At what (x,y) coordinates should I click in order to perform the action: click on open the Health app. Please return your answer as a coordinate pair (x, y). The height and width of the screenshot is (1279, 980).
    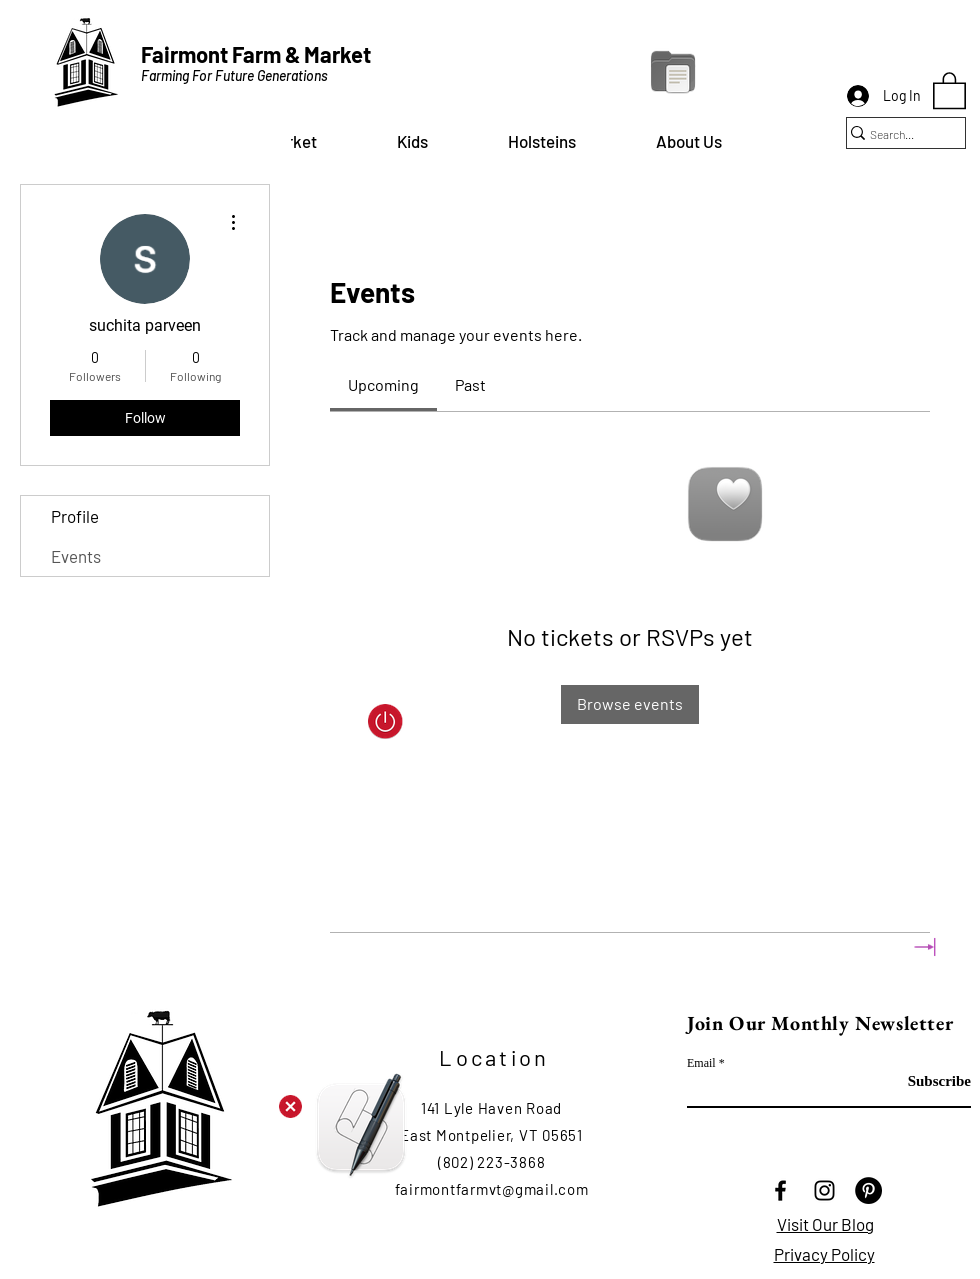
    Looking at the image, I should click on (725, 504).